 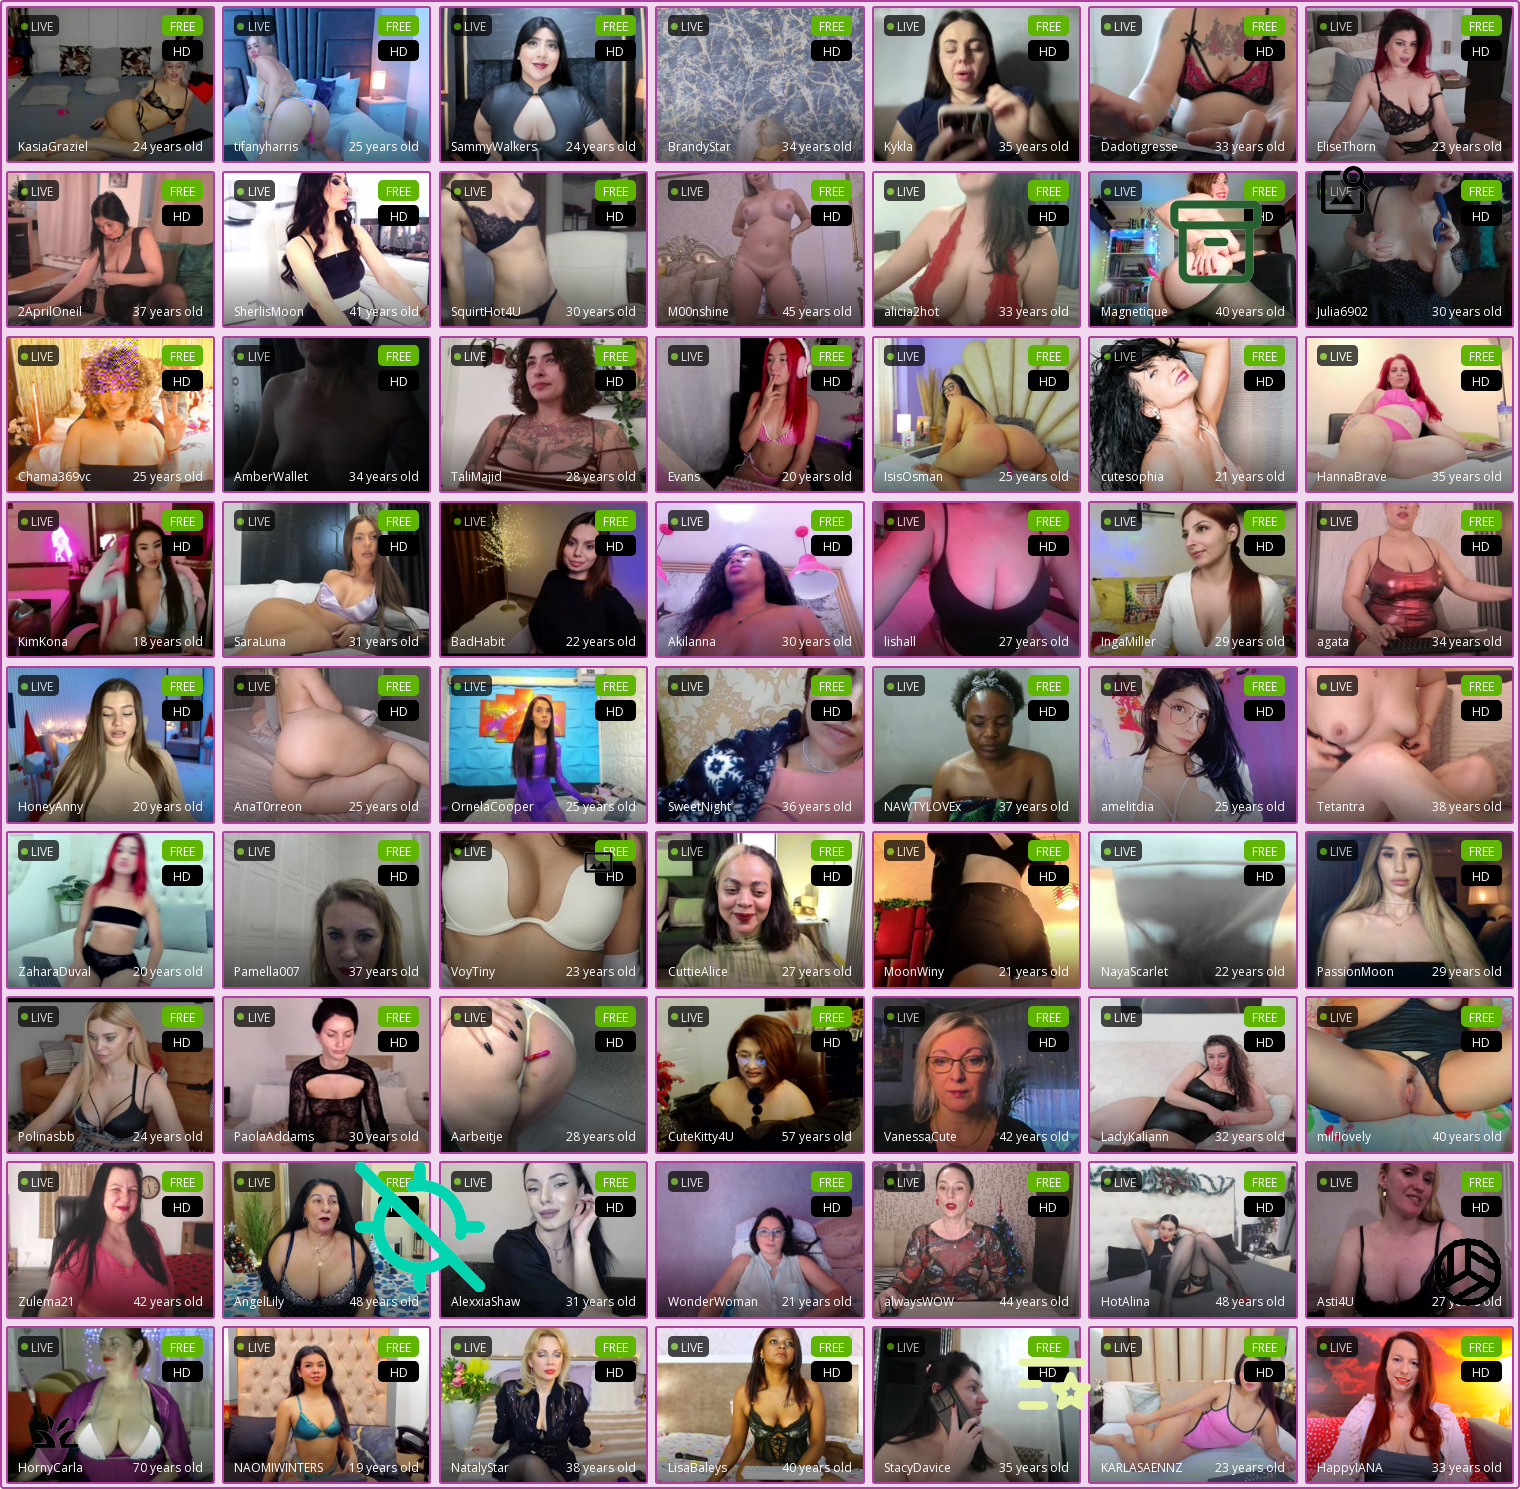 What do you see at coordinates (598, 862) in the screenshot?
I see `view panorama or landscape photos` at bounding box center [598, 862].